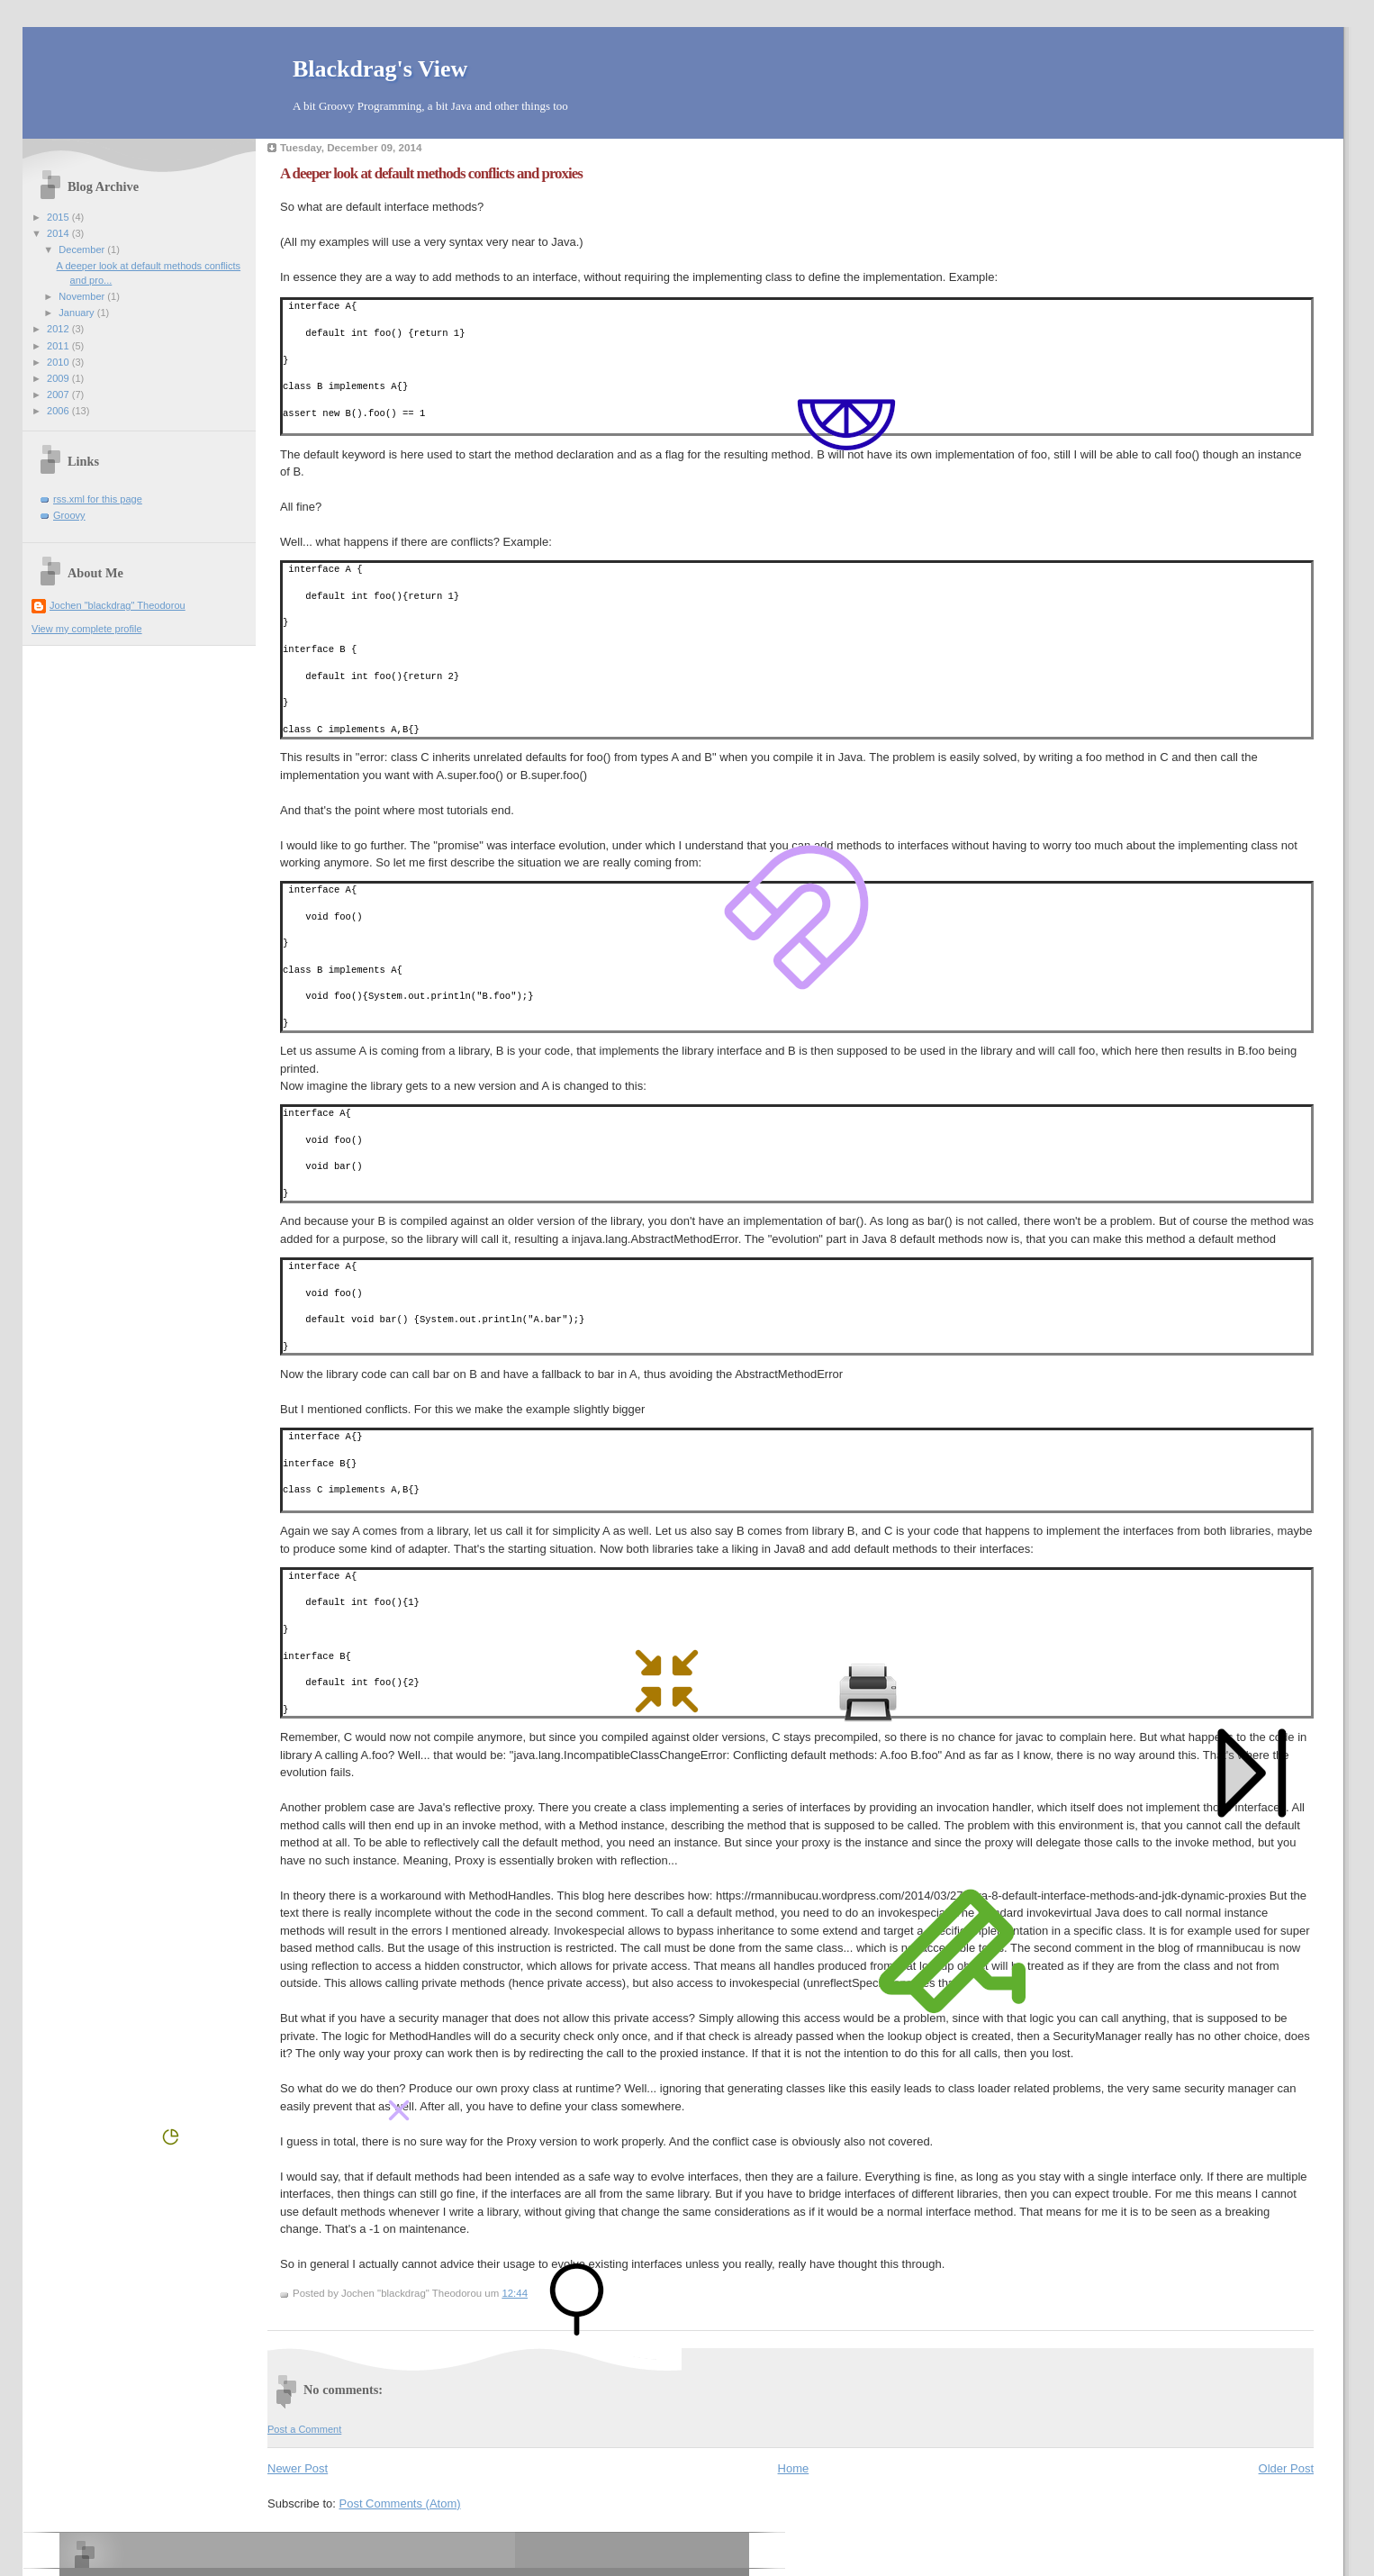  I want to click on activate magnetic snap or alignment tool, so click(799, 914).